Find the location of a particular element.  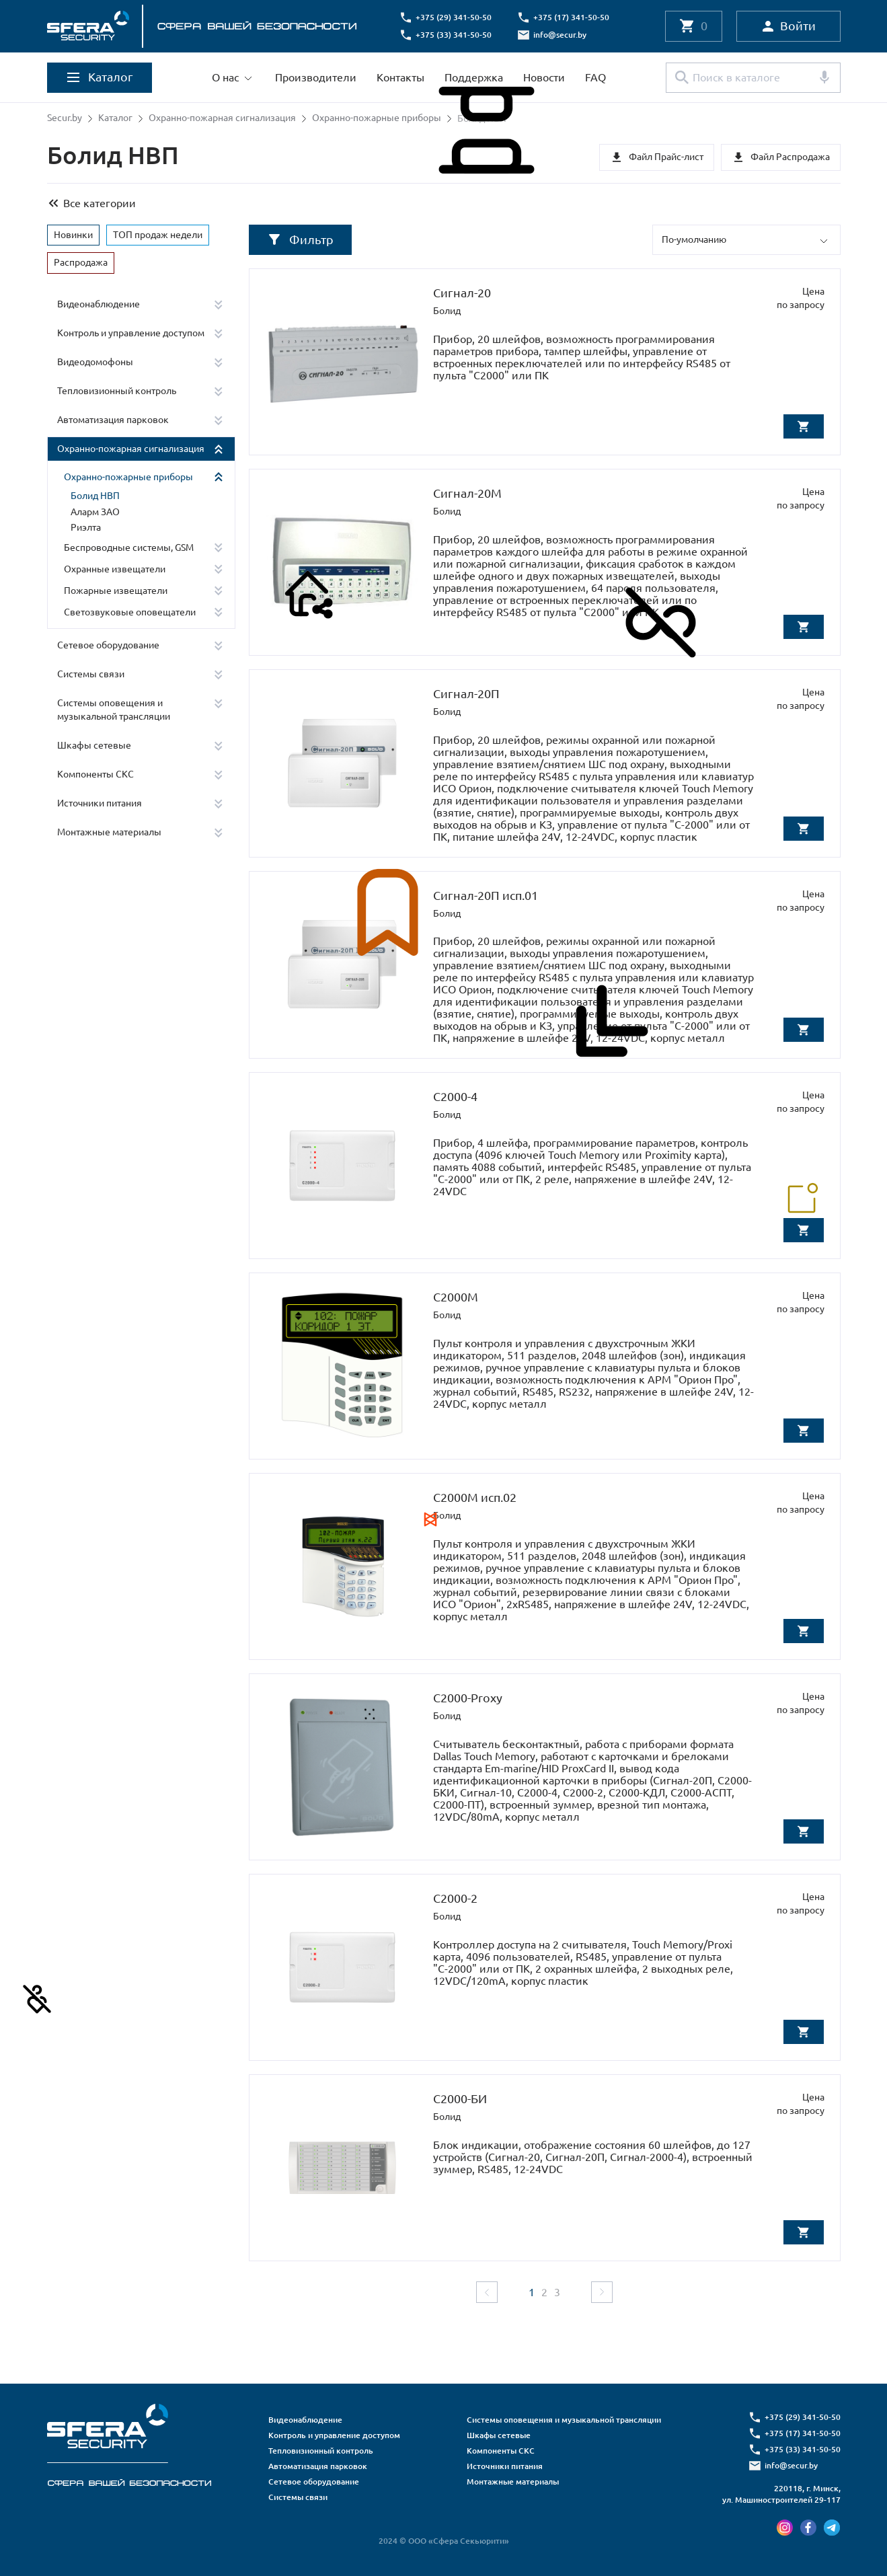

disable empathy or emotional response features is located at coordinates (37, 1999).